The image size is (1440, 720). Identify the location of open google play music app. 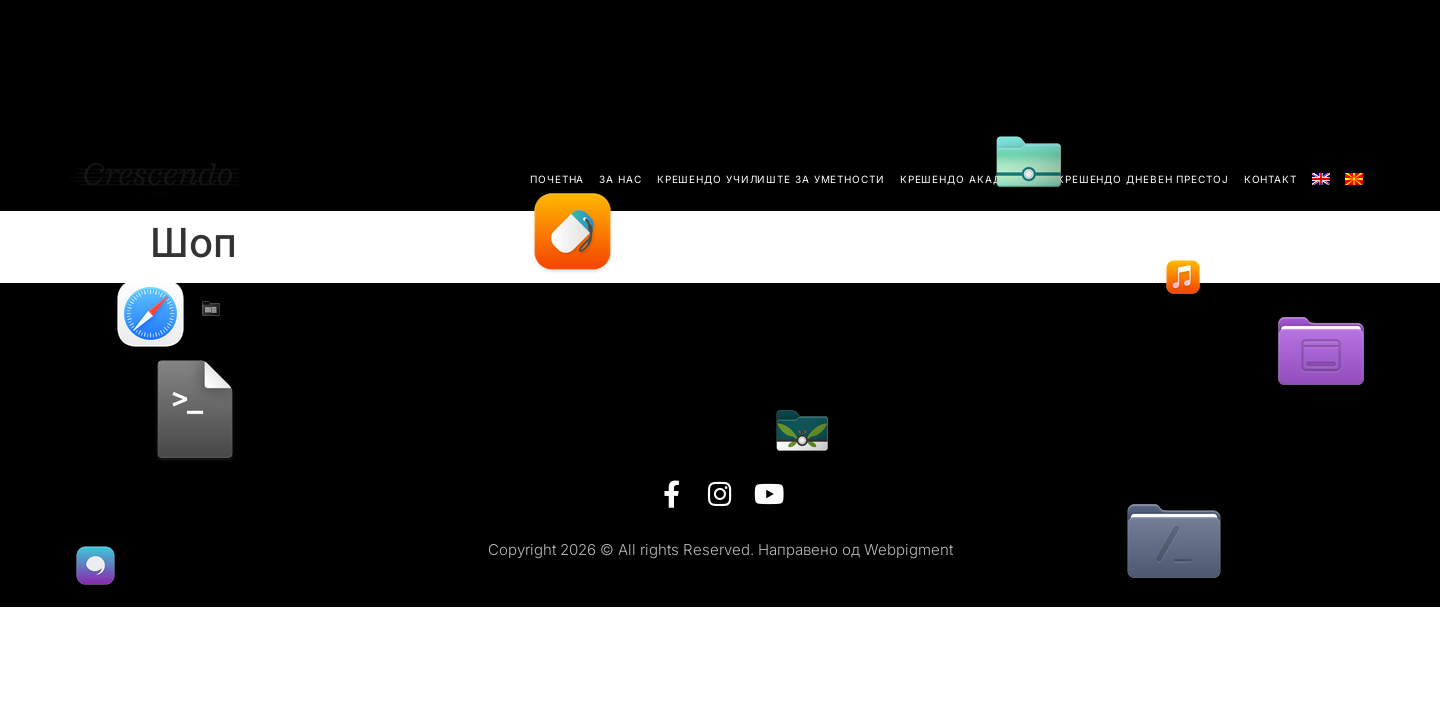
(1183, 277).